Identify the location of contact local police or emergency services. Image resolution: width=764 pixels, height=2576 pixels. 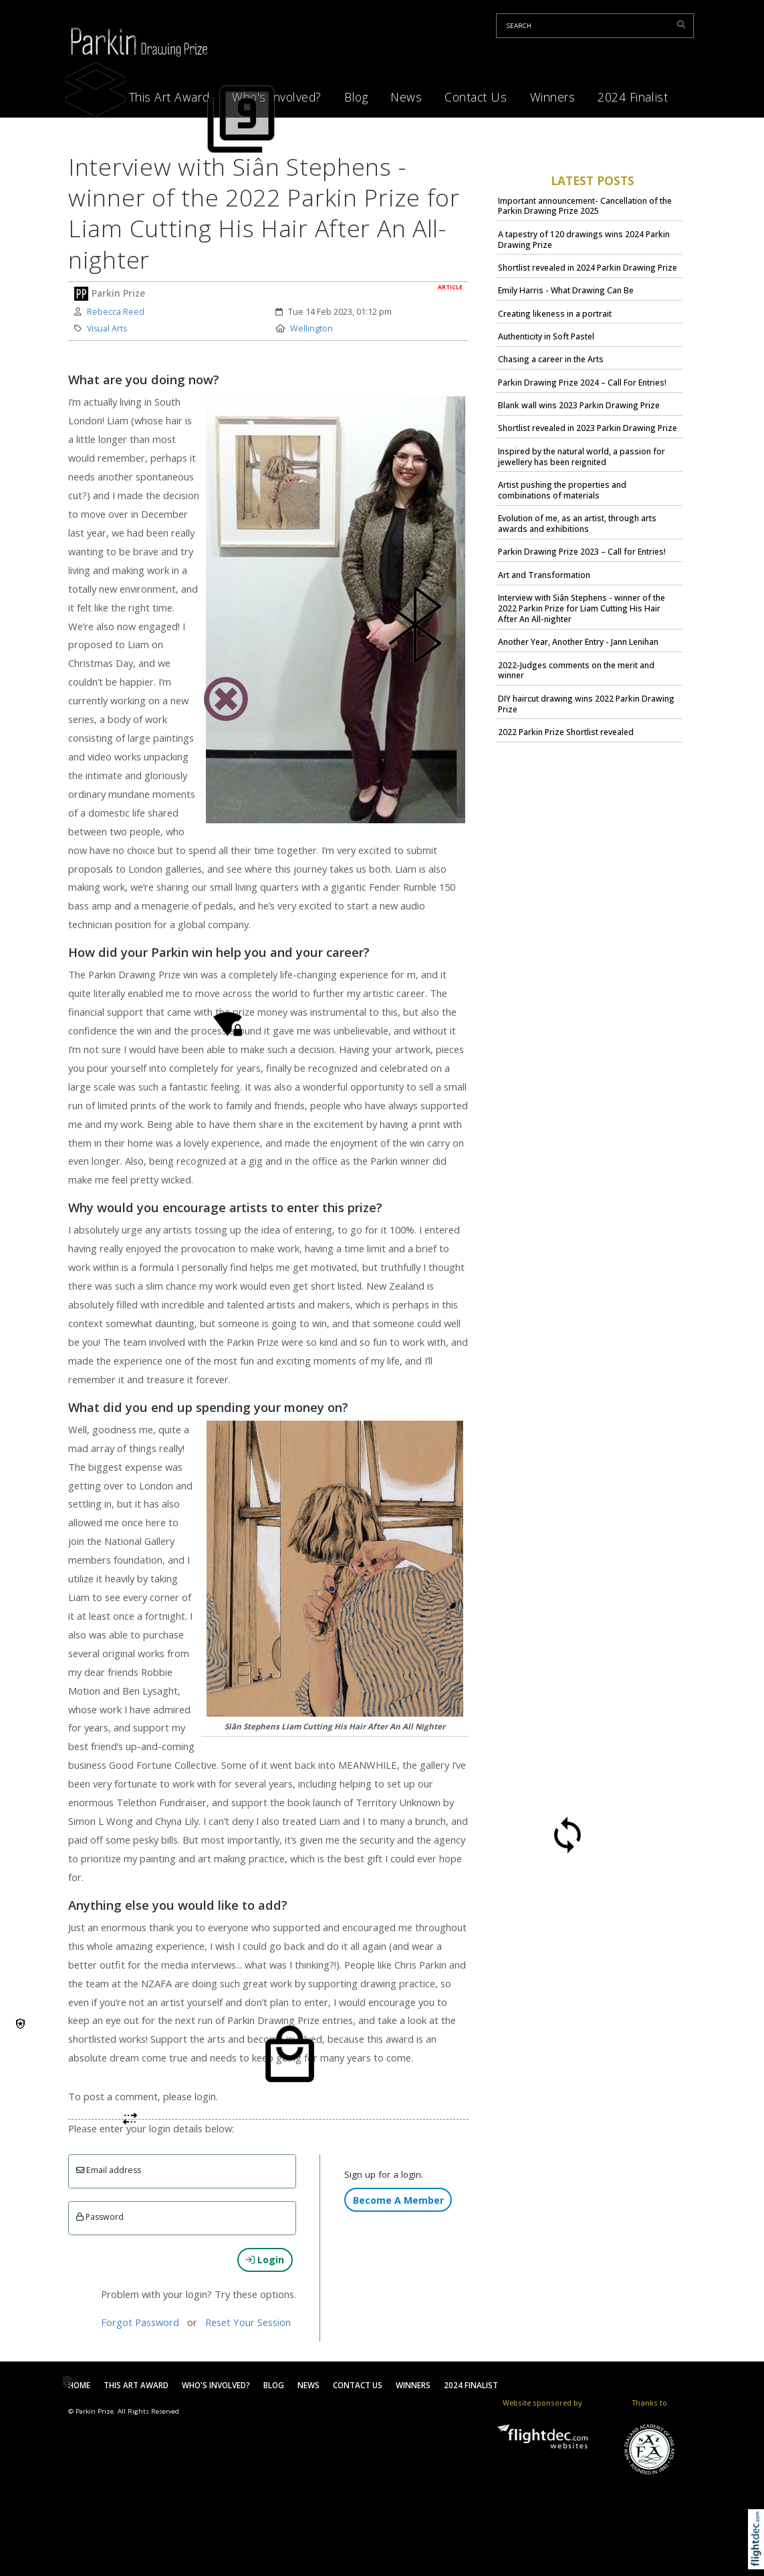
(20, 2023).